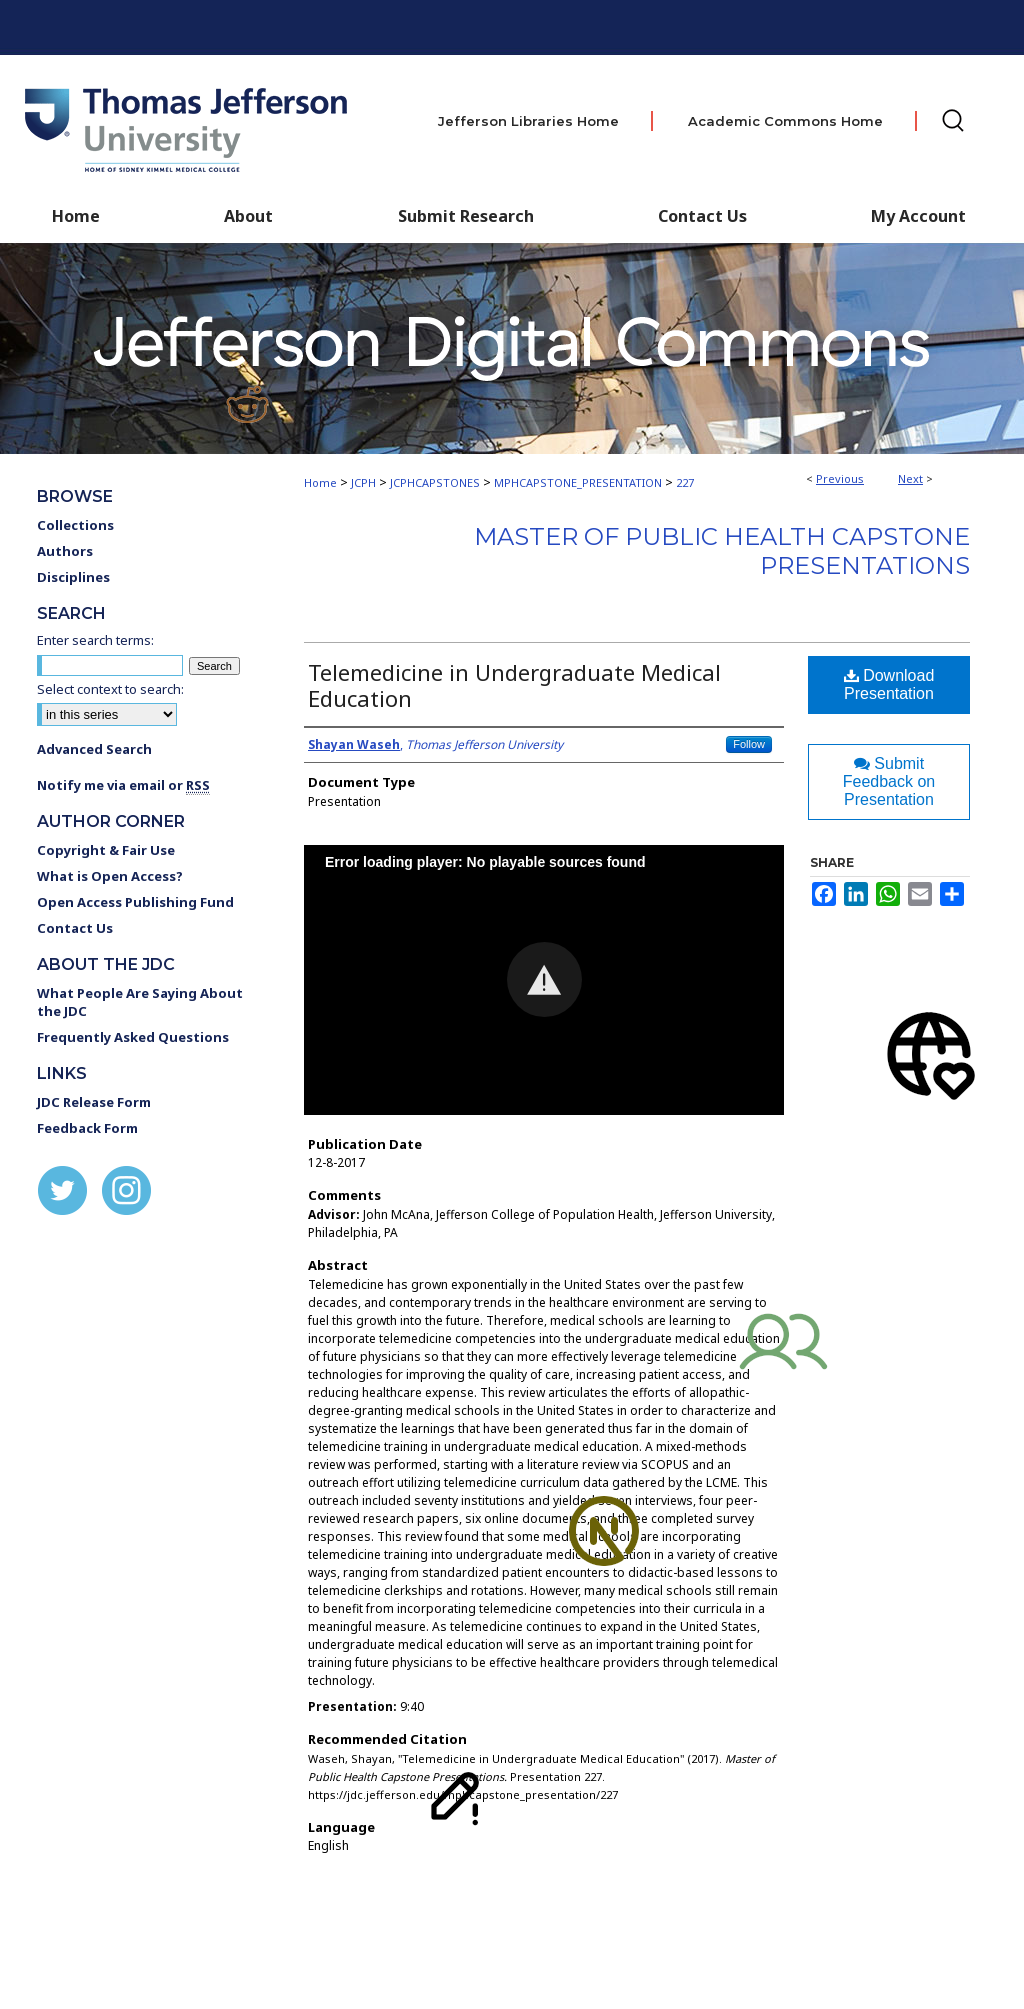 The image size is (1024, 2009). What do you see at coordinates (604, 1531) in the screenshot?
I see `Next.js framework logo` at bounding box center [604, 1531].